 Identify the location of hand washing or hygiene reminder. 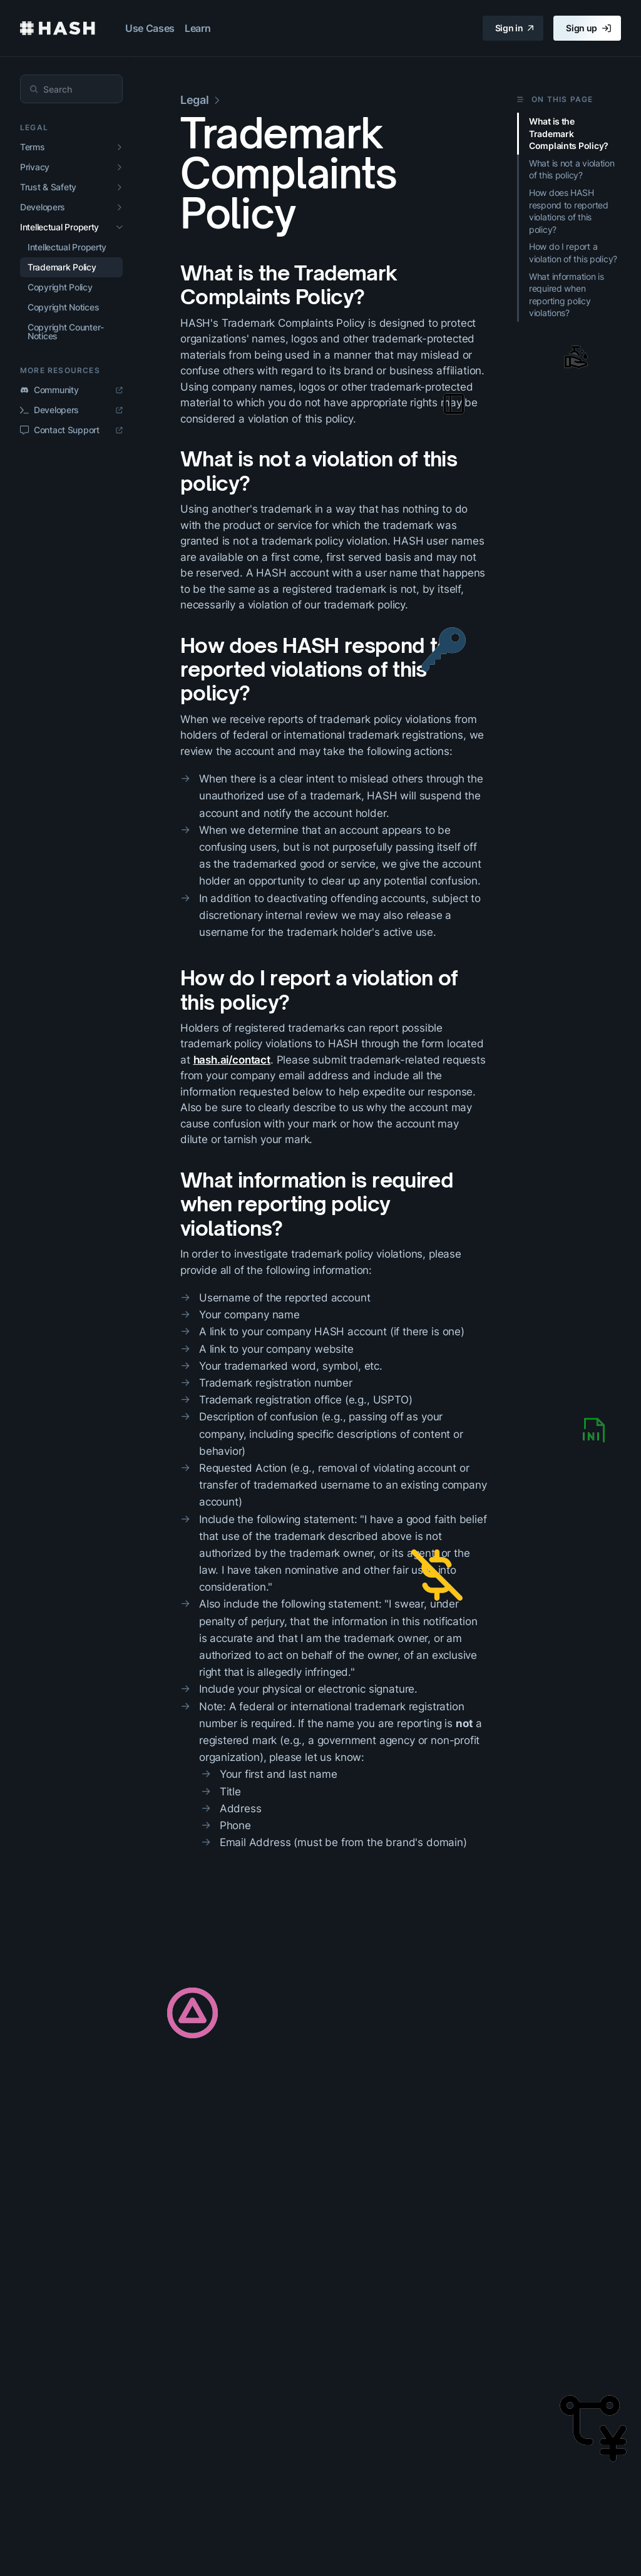
(577, 357).